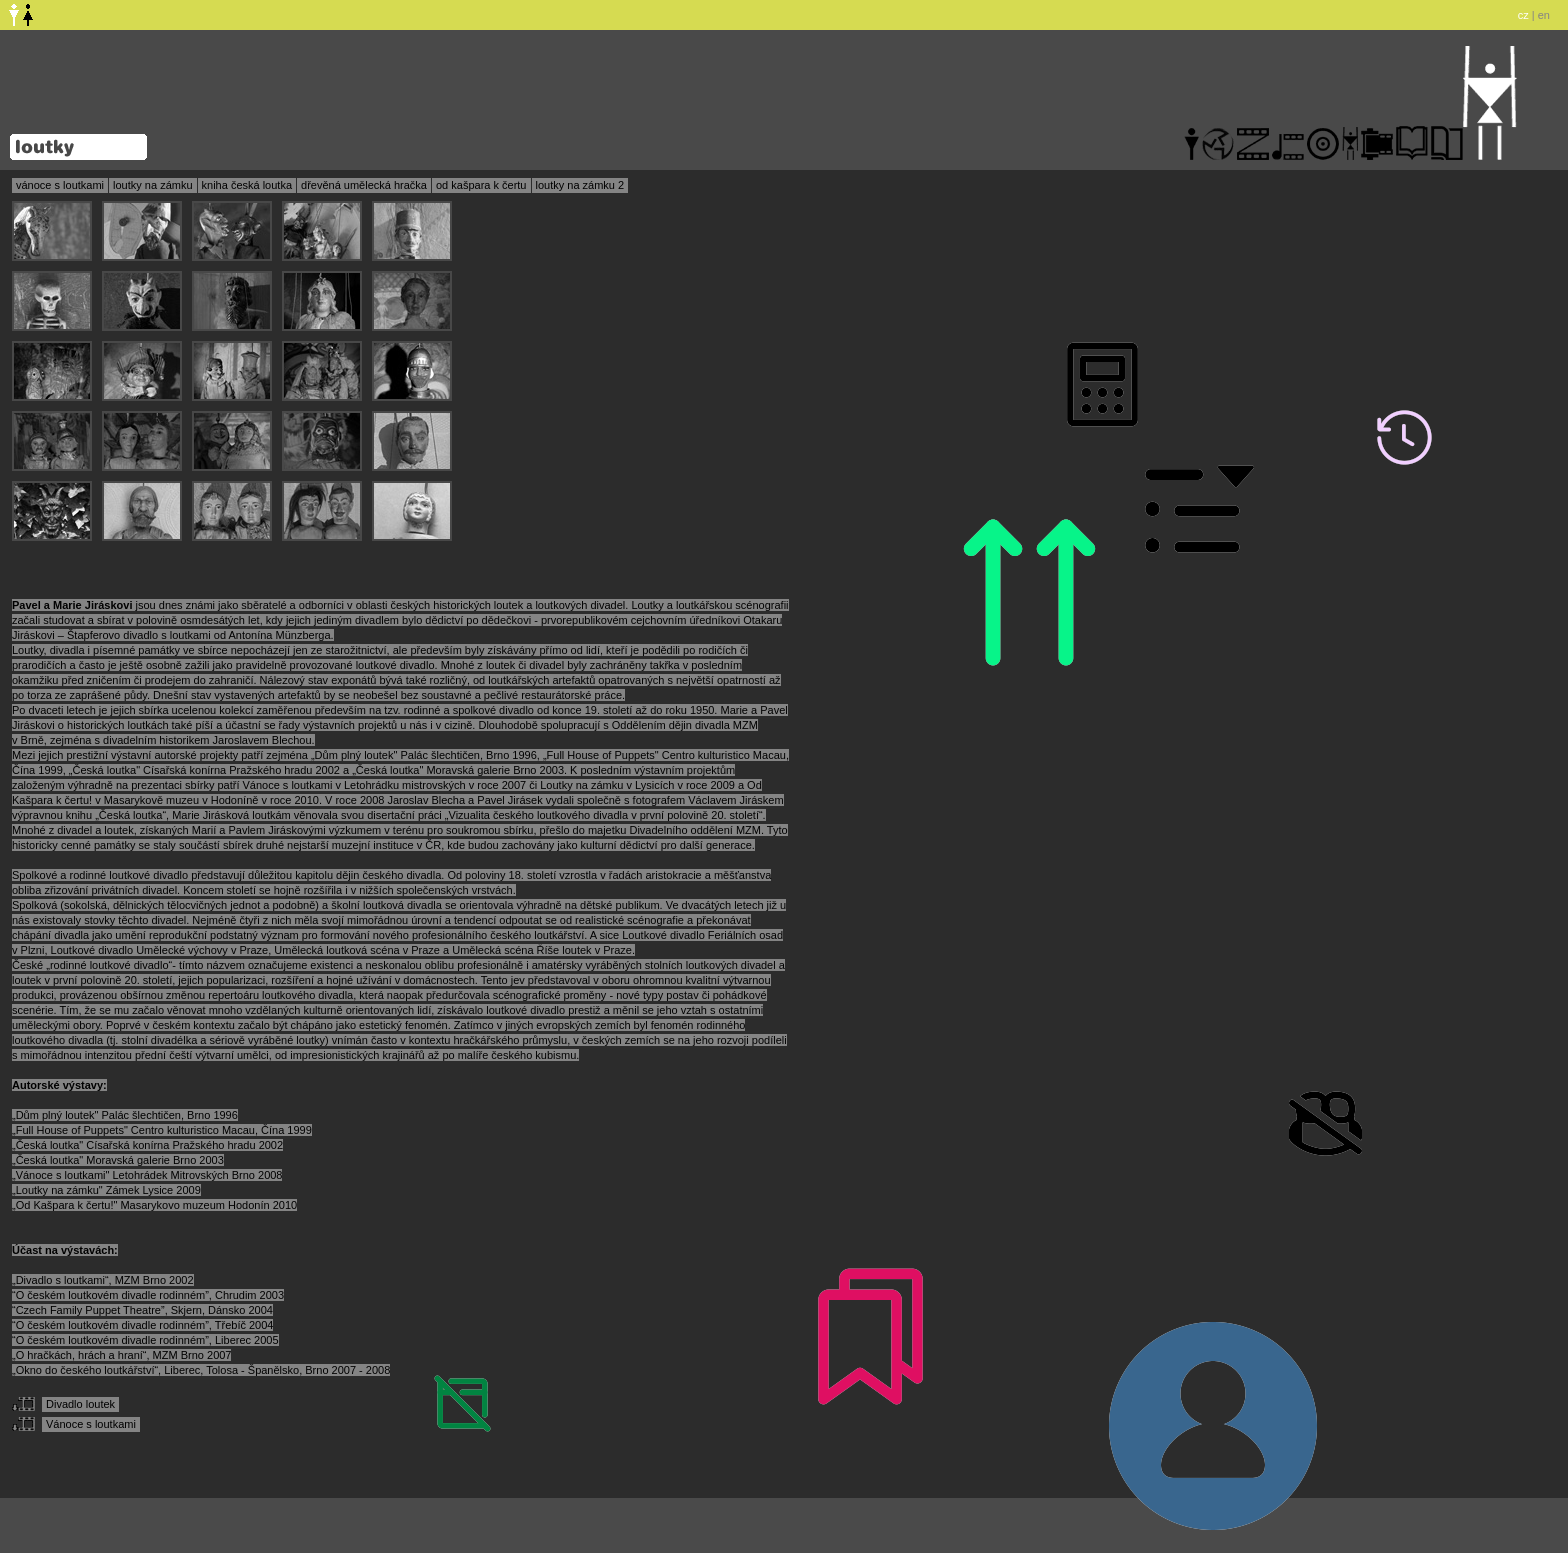 The width and height of the screenshot is (1568, 1553). What do you see at coordinates (1404, 437) in the screenshot?
I see `view commit or activity history` at bounding box center [1404, 437].